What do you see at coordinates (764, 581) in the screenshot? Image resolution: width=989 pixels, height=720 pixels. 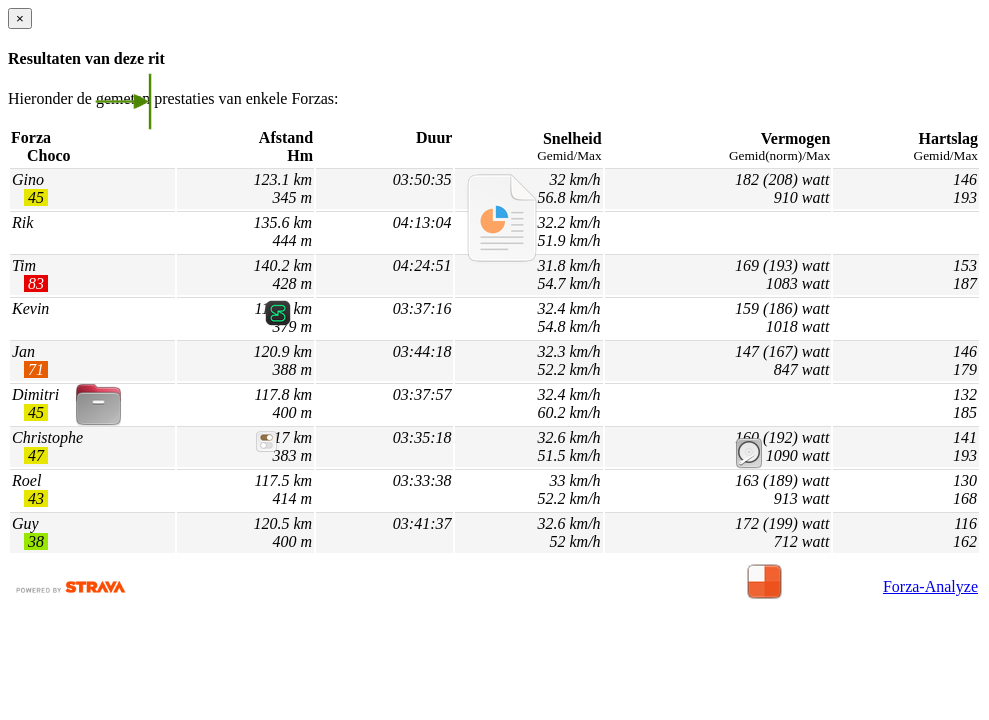 I see `switch to the top-left workspace` at bounding box center [764, 581].